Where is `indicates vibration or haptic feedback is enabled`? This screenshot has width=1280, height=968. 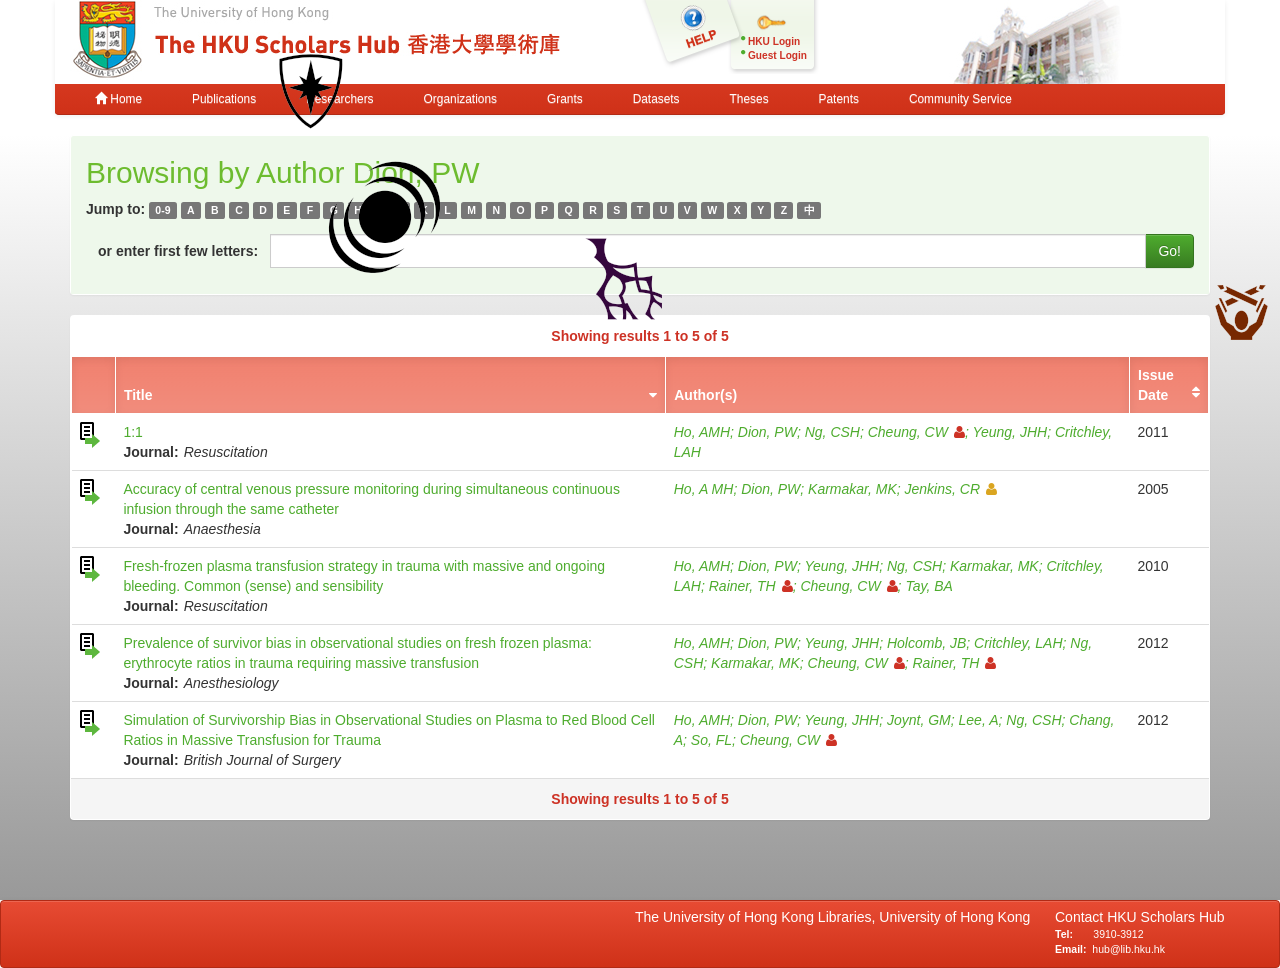
indicates vibration or haptic feedback is enabled is located at coordinates (385, 216).